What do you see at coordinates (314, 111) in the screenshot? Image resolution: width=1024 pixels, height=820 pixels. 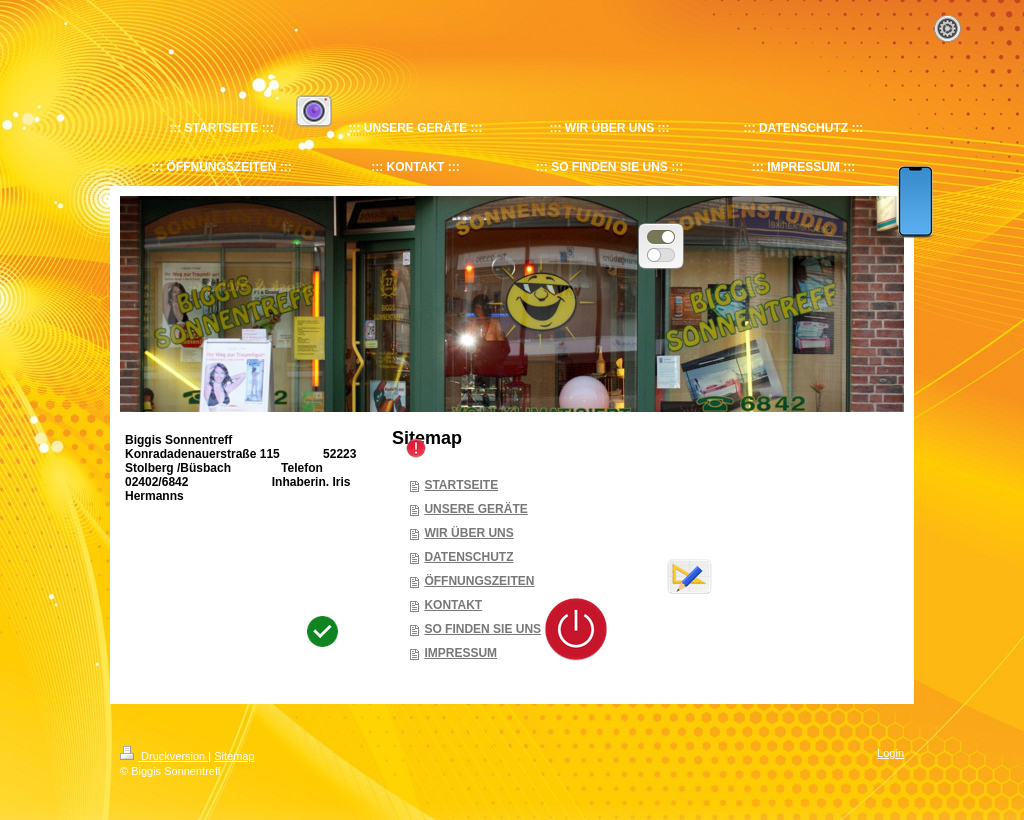 I see `open webcamoid camera application` at bounding box center [314, 111].